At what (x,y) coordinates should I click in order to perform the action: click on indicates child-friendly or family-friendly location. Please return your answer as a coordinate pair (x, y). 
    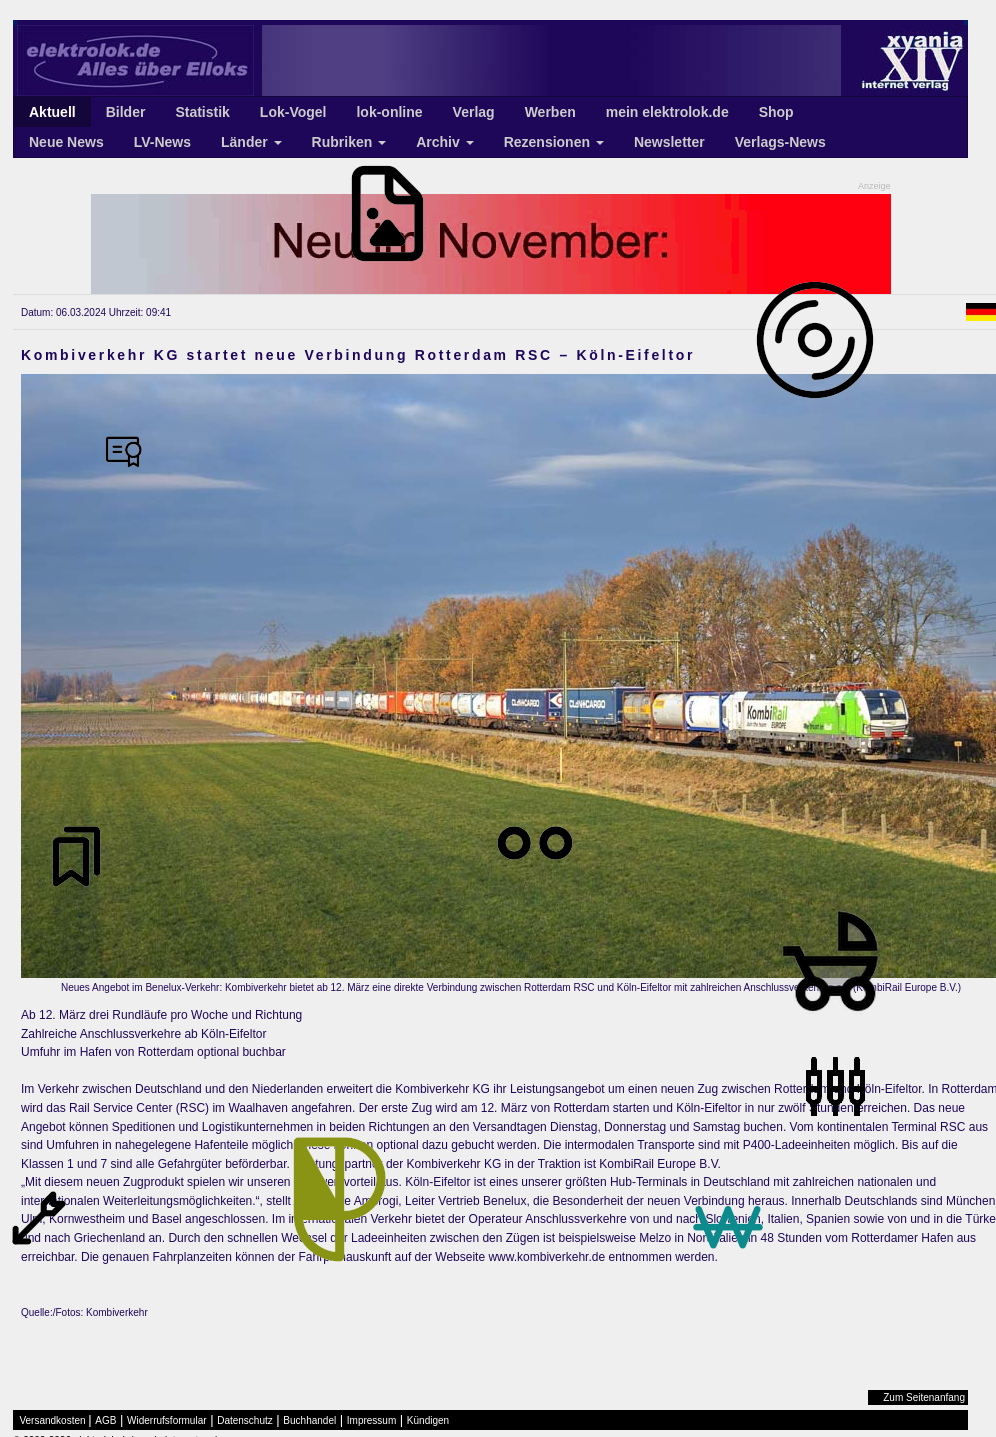
    Looking at the image, I should click on (833, 961).